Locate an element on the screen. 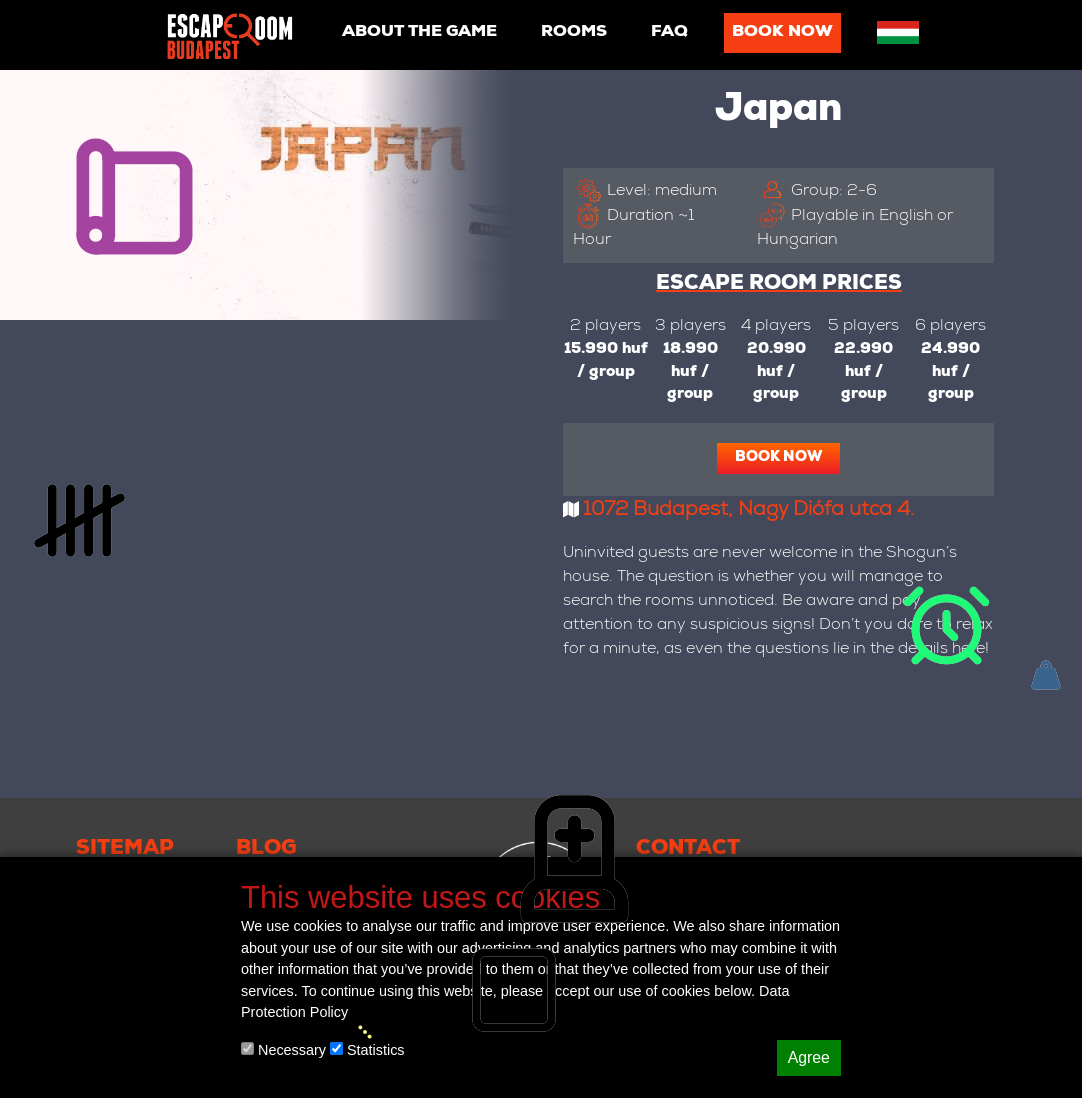 Image resolution: width=1082 pixels, height=1098 pixels. track count or keep score is located at coordinates (79, 520).